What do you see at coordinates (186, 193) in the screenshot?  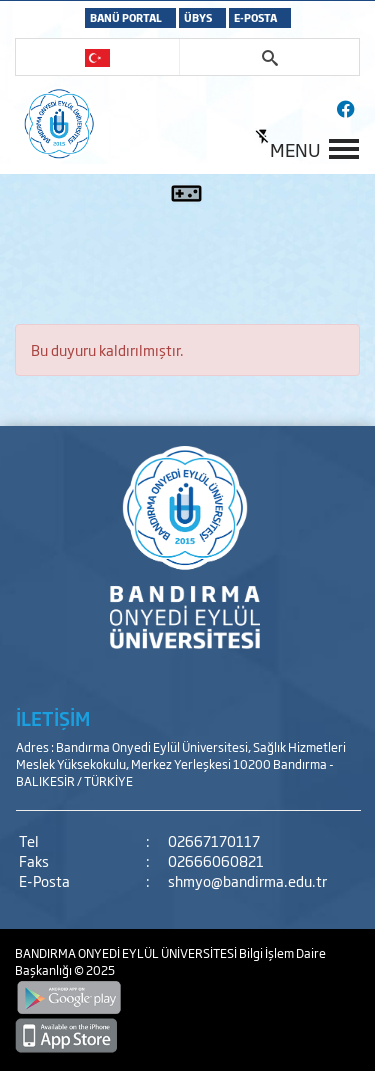 I see `access games or gaming features` at bounding box center [186, 193].